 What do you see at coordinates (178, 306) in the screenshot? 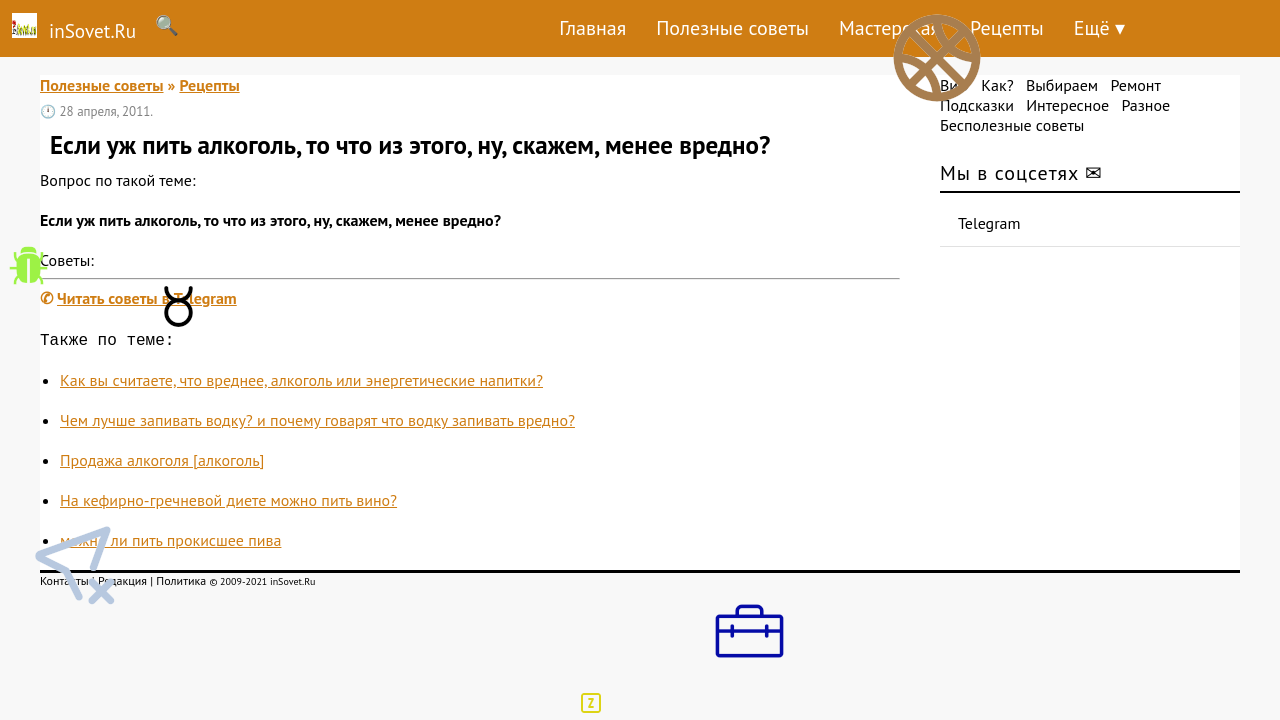
I see `indicates taurus zodiac sign` at bounding box center [178, 306].